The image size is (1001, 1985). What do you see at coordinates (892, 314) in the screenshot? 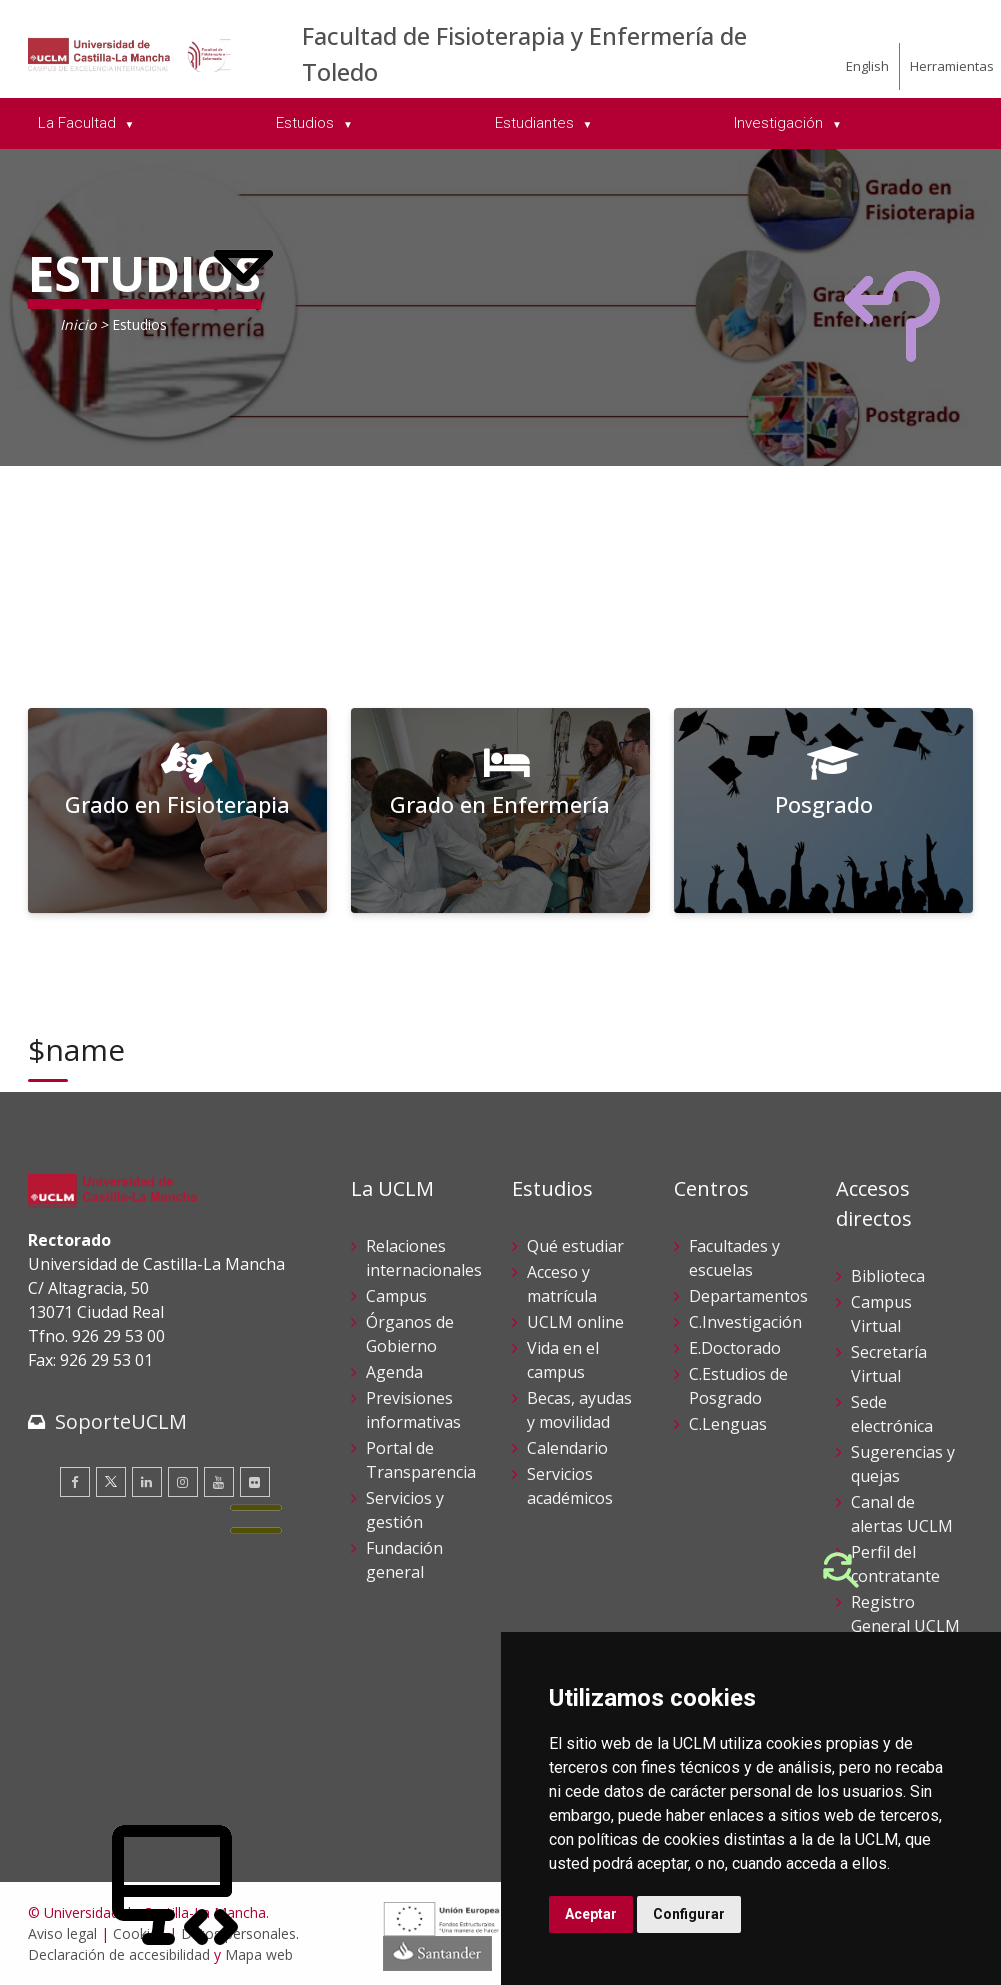
I see `take the left exit at the roundabout` at bounding box center [892, 314].